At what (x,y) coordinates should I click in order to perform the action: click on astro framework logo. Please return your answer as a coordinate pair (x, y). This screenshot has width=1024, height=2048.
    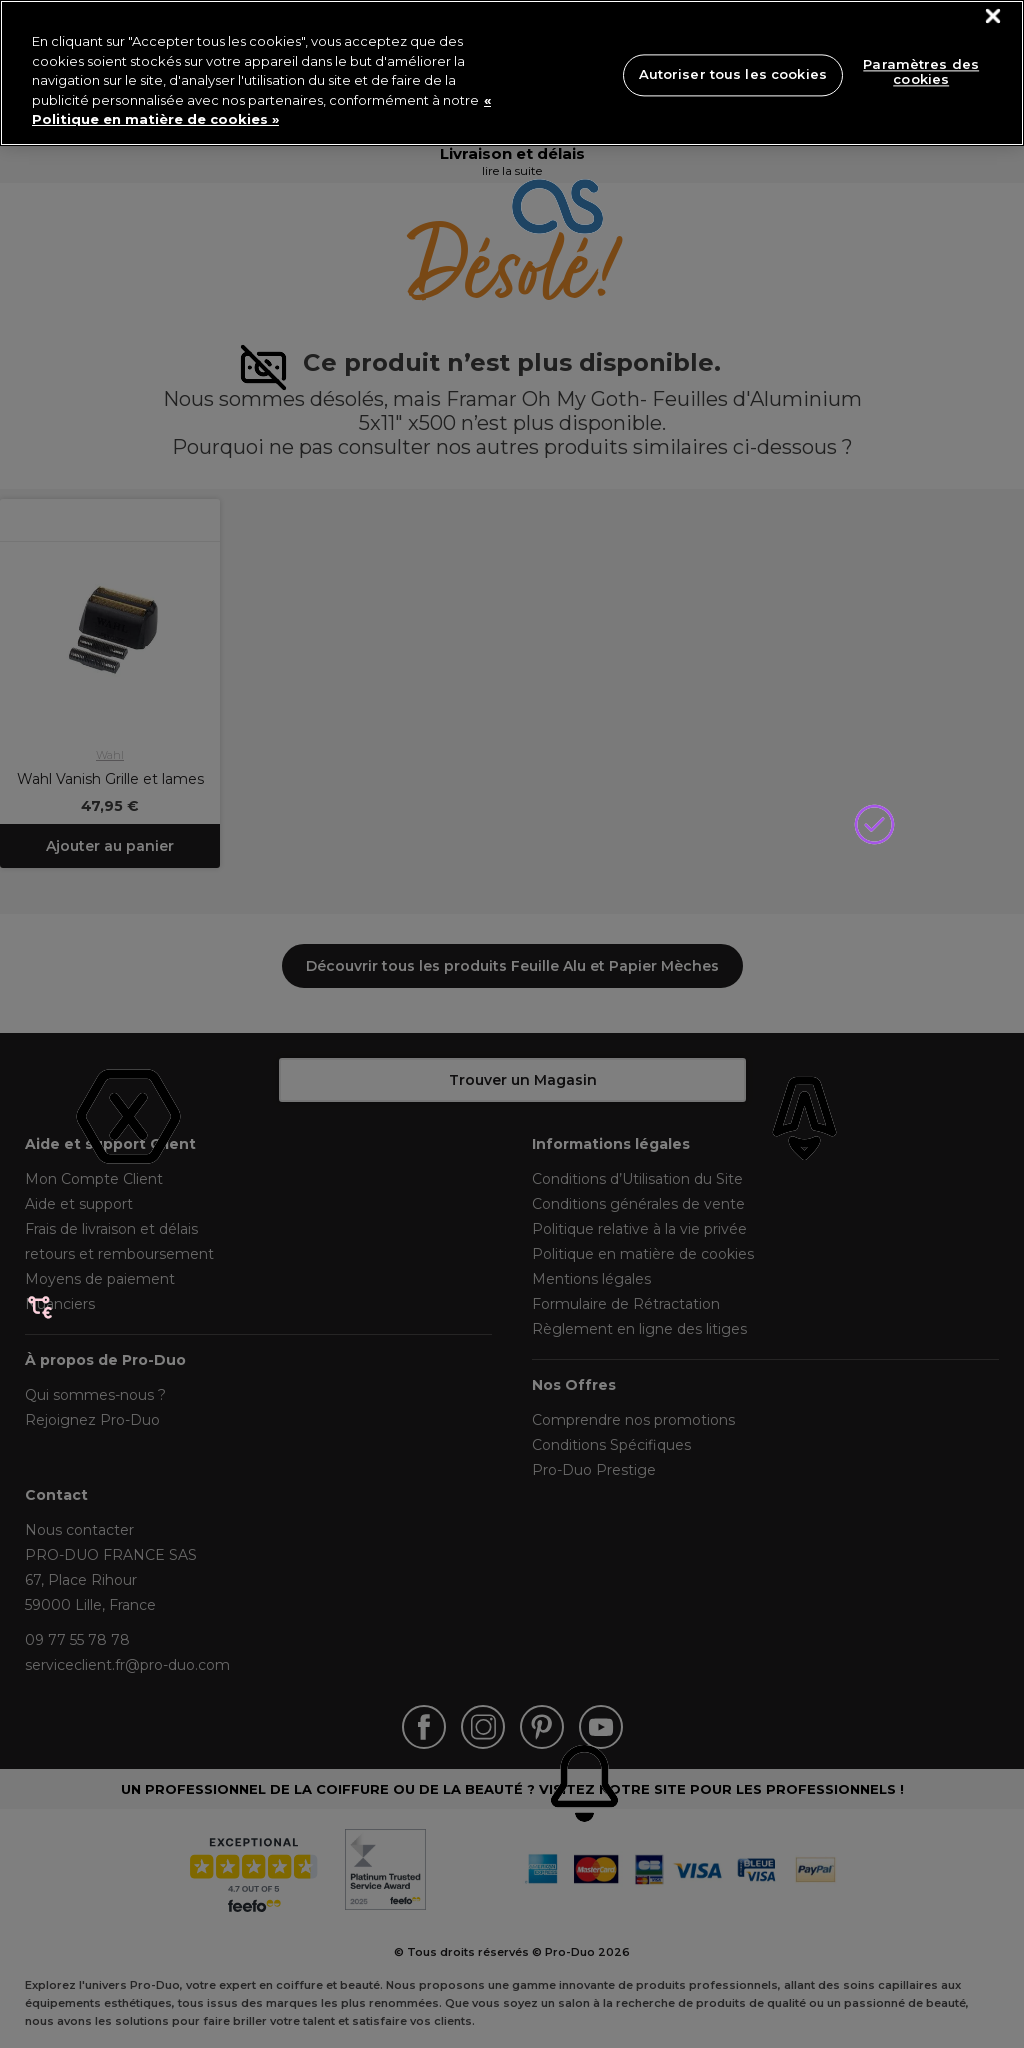
    Looking at the image, I should click on (804, 1116).